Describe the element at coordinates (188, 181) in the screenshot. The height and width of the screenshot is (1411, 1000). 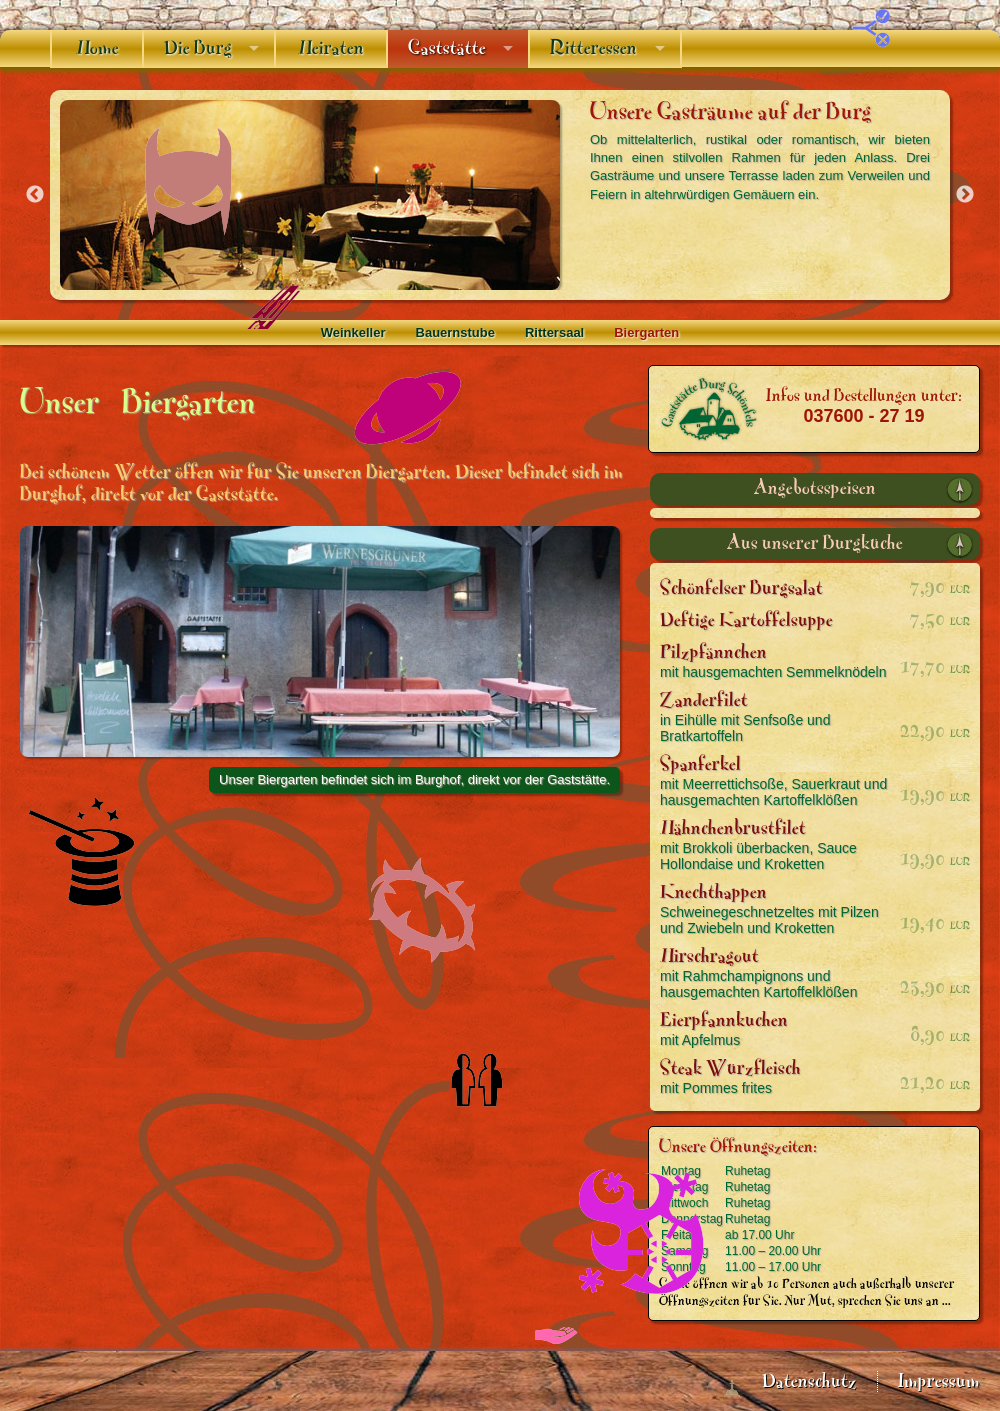
I see `select batman or superhero character` at that location.